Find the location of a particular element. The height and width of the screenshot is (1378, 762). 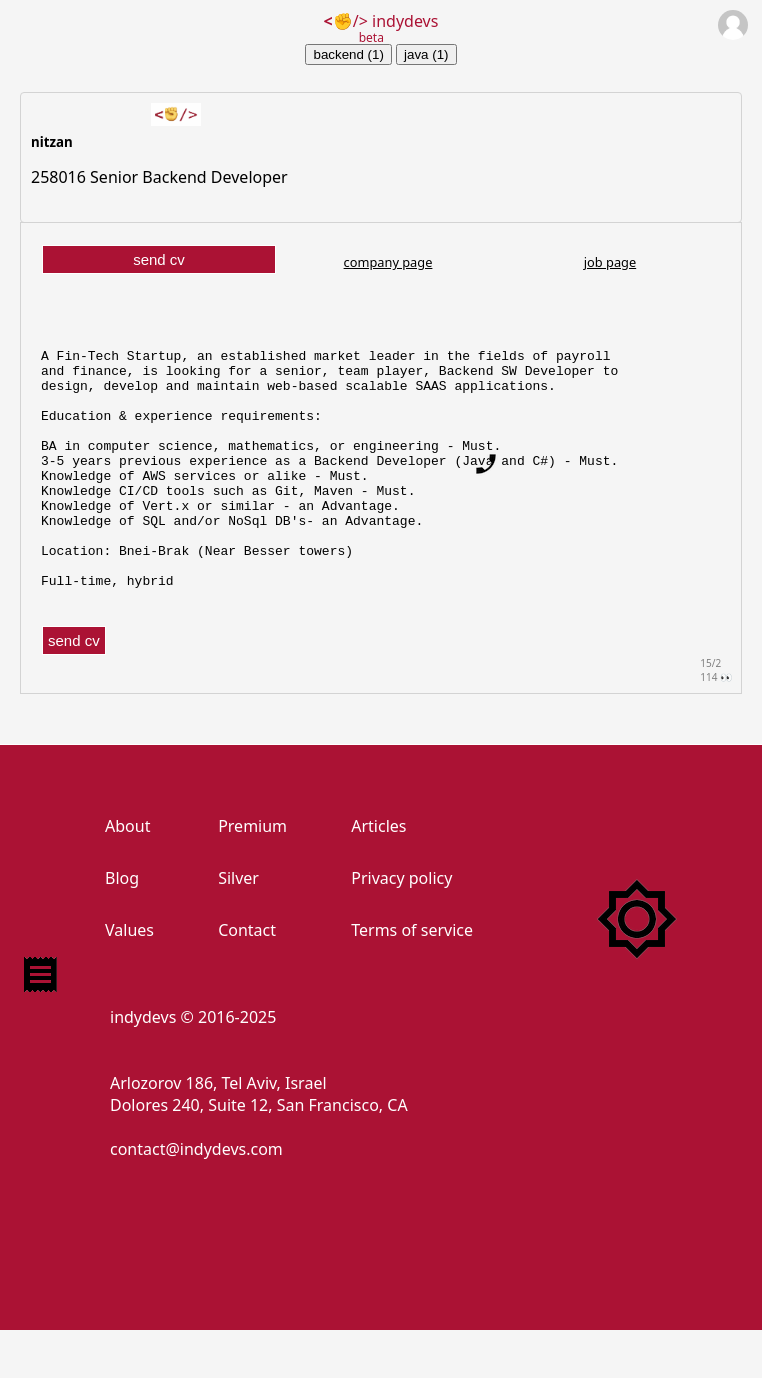

make a phone call is located at coordinates (486, 464).